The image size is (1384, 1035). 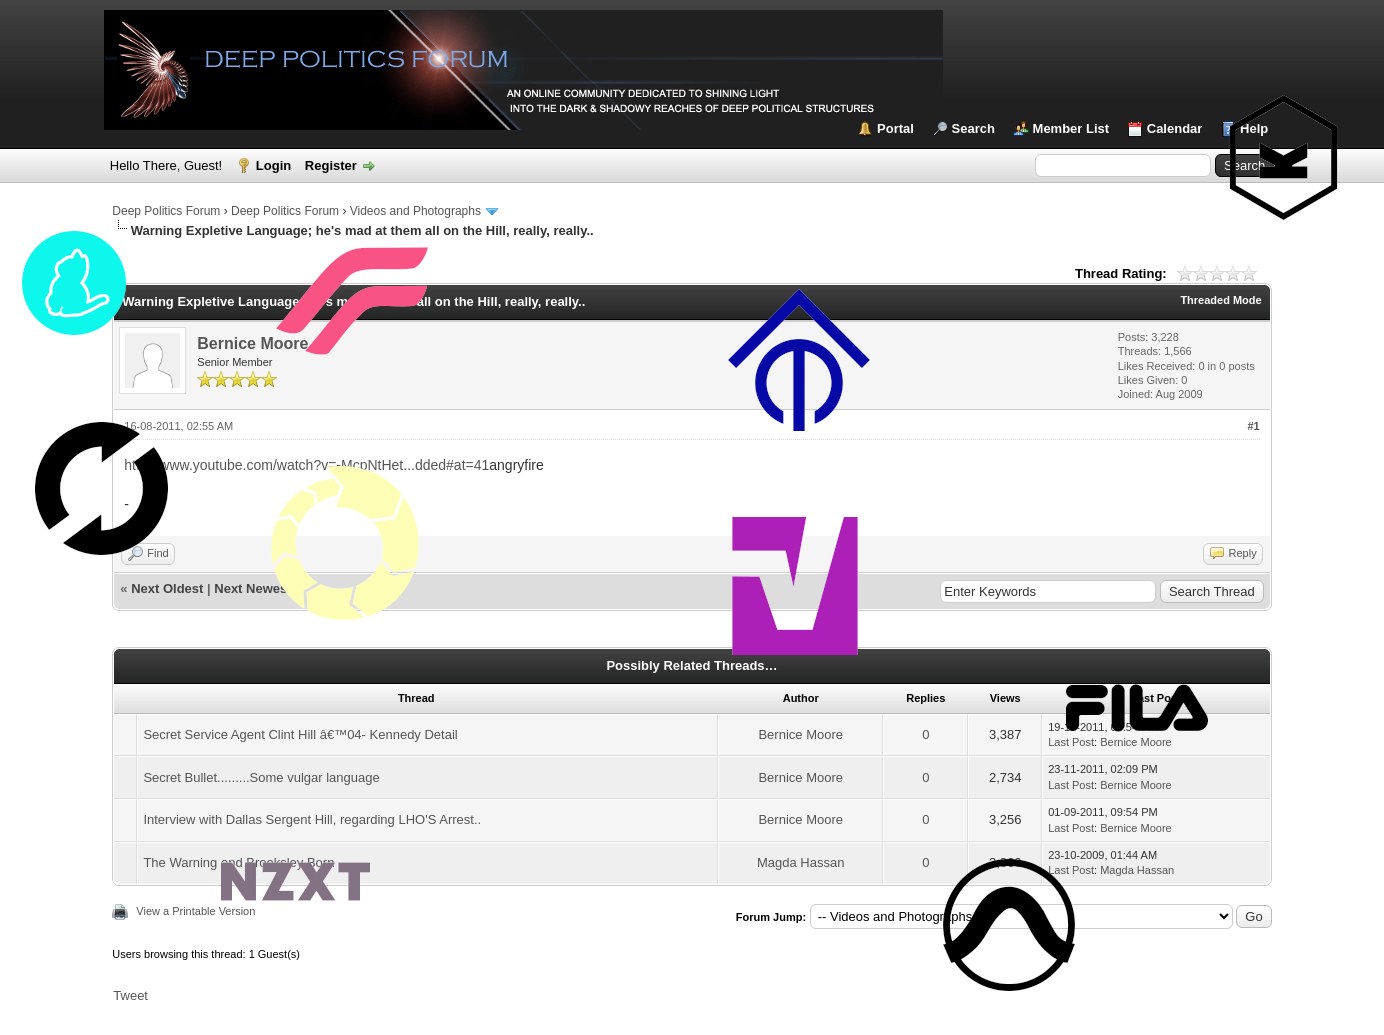 I want to click on NZXT brand logo, so click(x=295, y=881).